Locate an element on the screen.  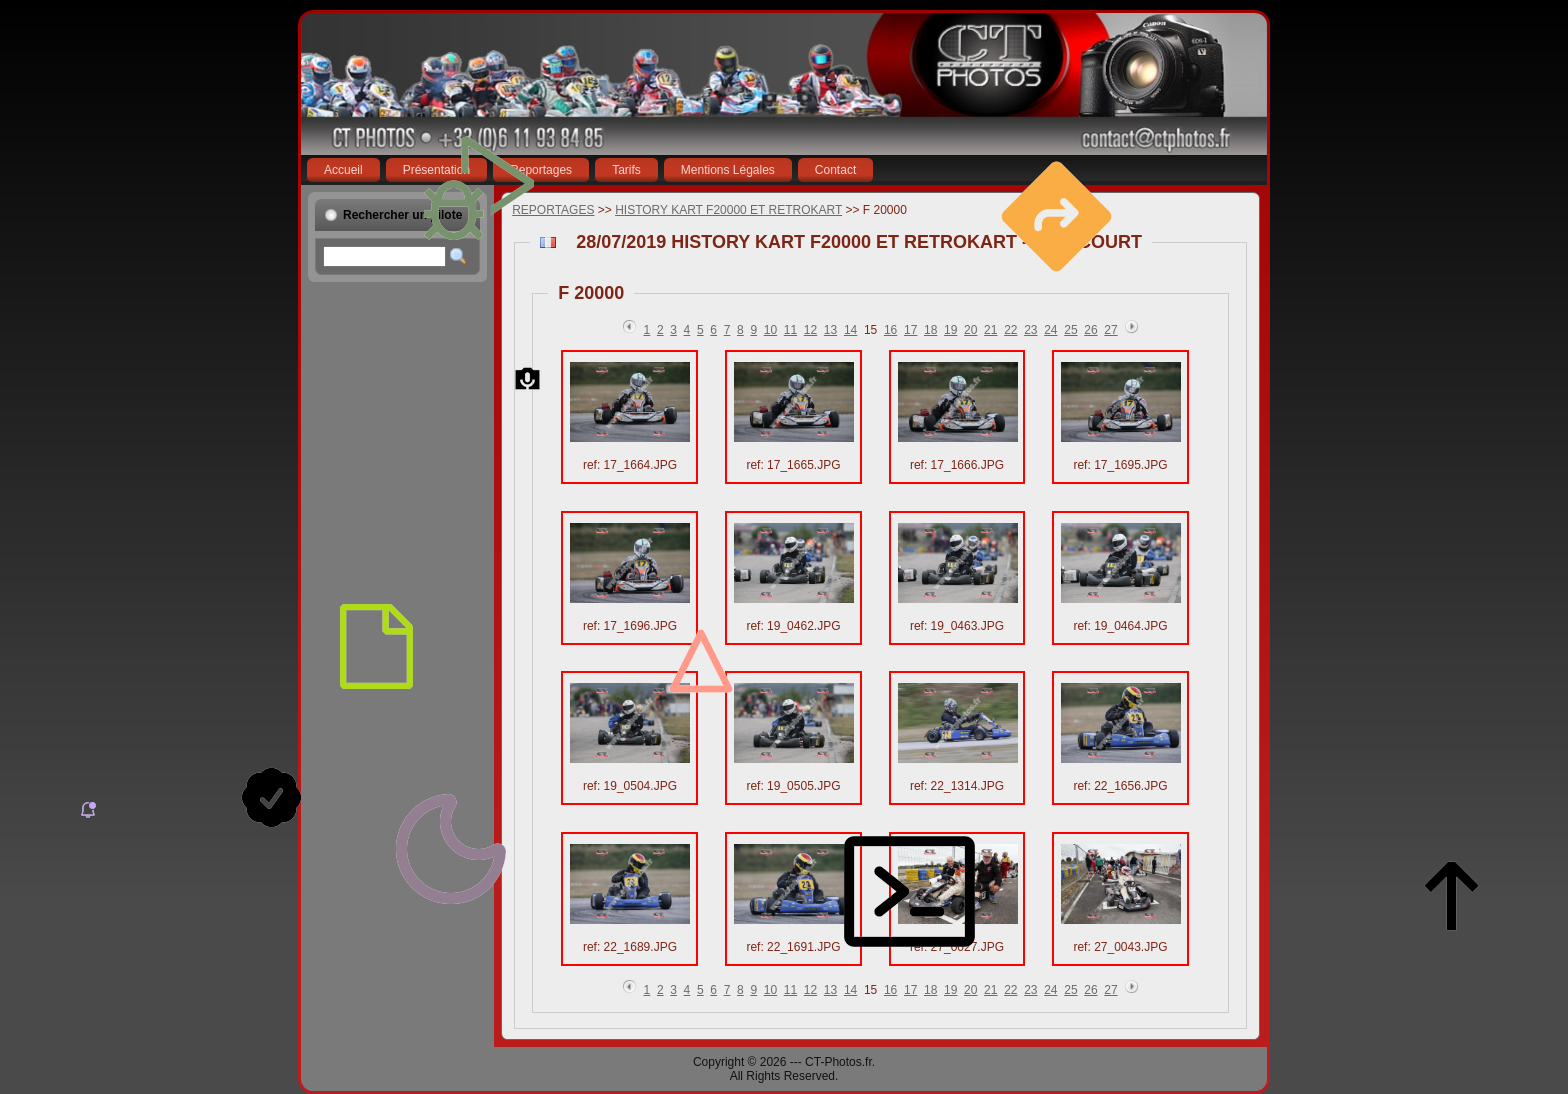
move item up in a list is located at coordinates (1453, 900).